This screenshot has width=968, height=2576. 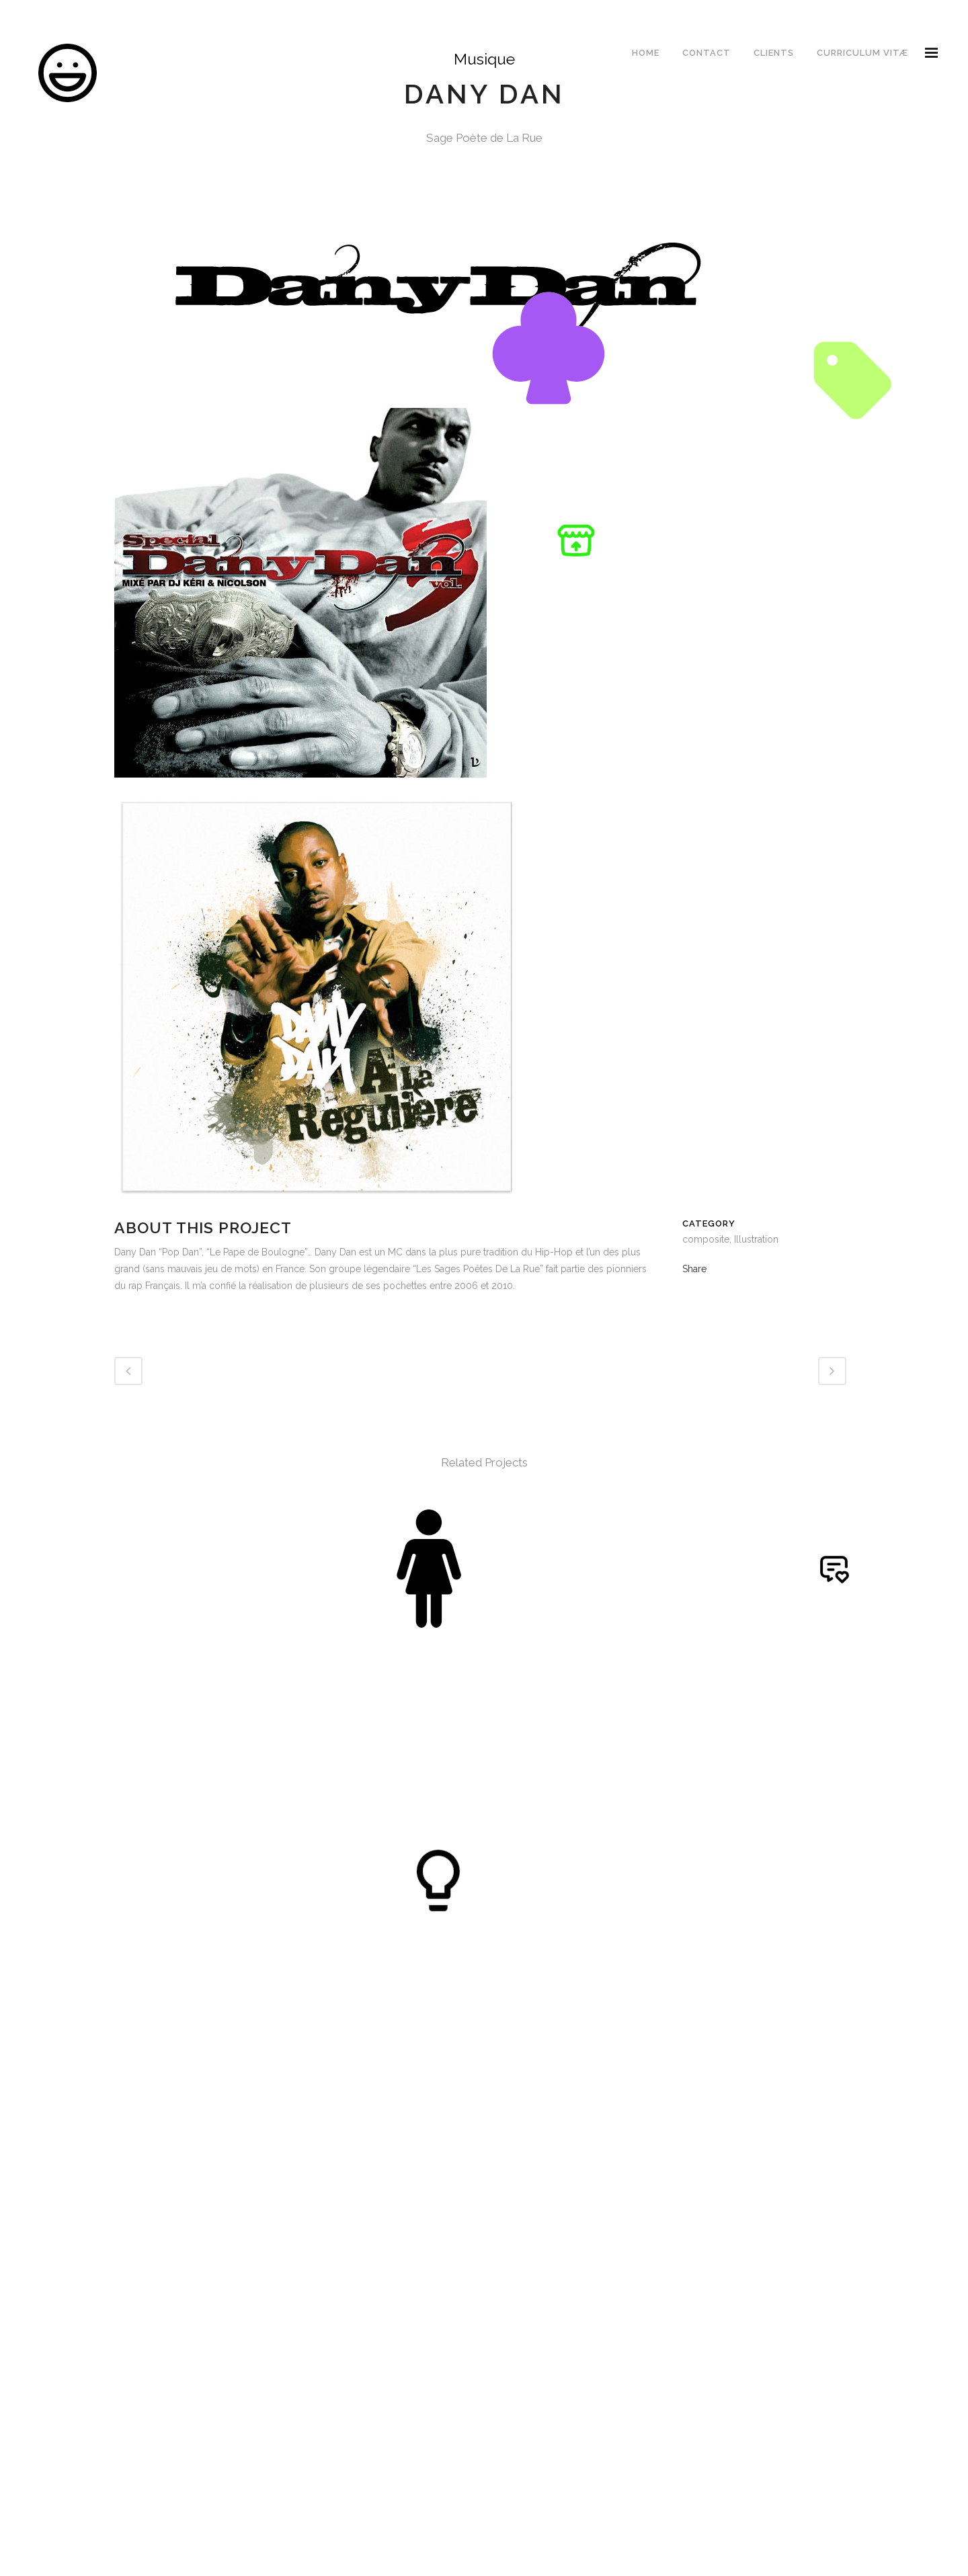 What do you see at coordinates (429, 1569) in the screenshot?
I see `select female gender option` at bounding box center [429, 1569].